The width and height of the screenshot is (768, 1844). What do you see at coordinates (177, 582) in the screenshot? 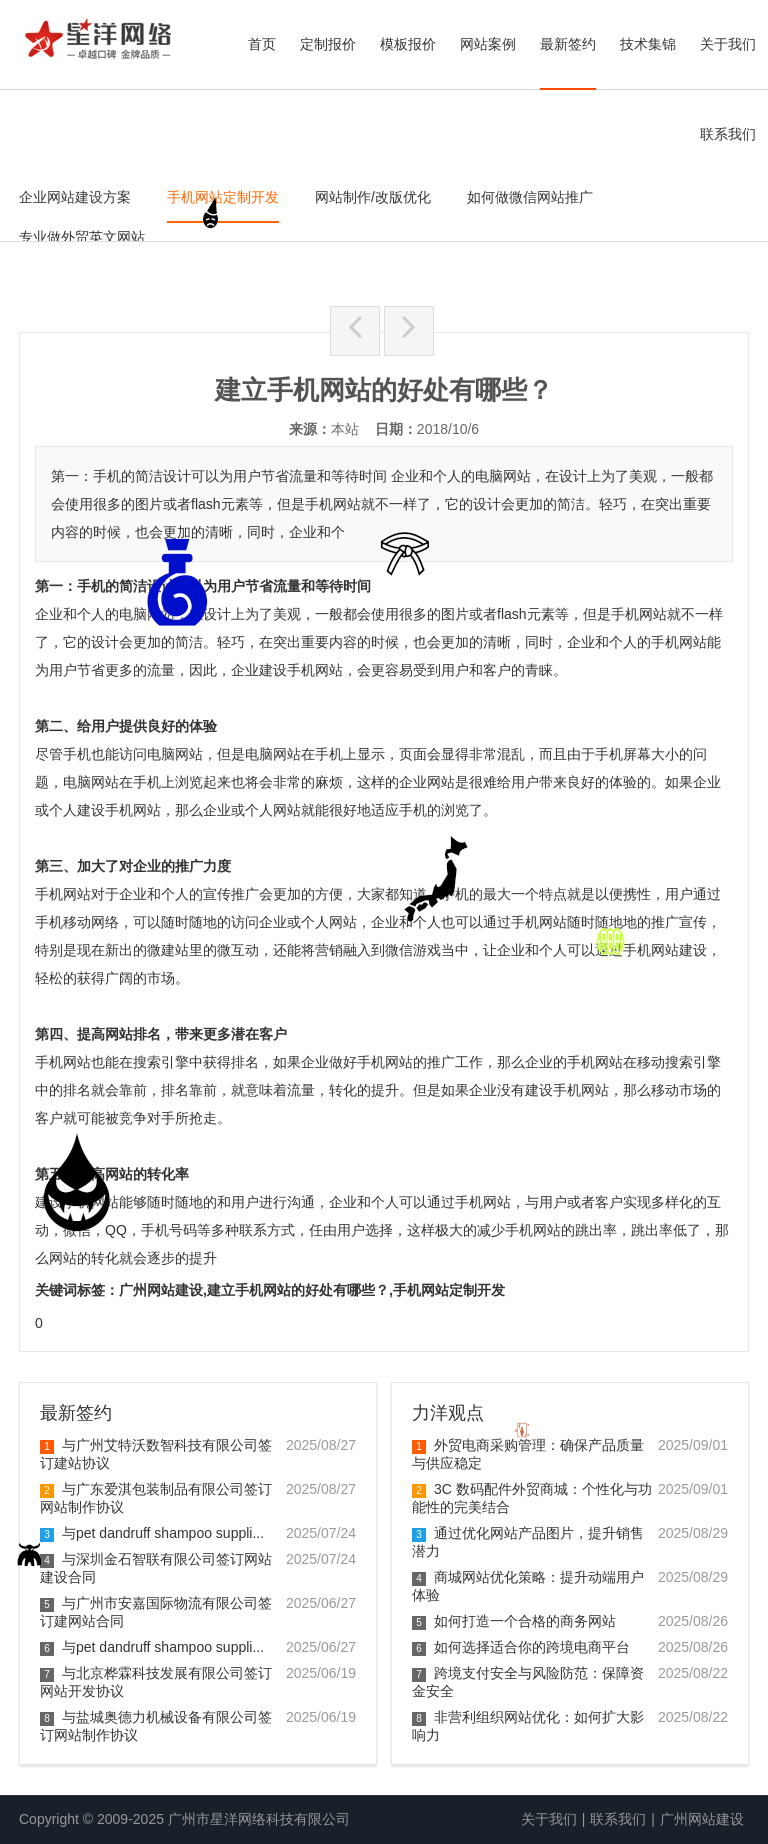
I see `access potion or elixir inventory` at bounding box center [177, 582].